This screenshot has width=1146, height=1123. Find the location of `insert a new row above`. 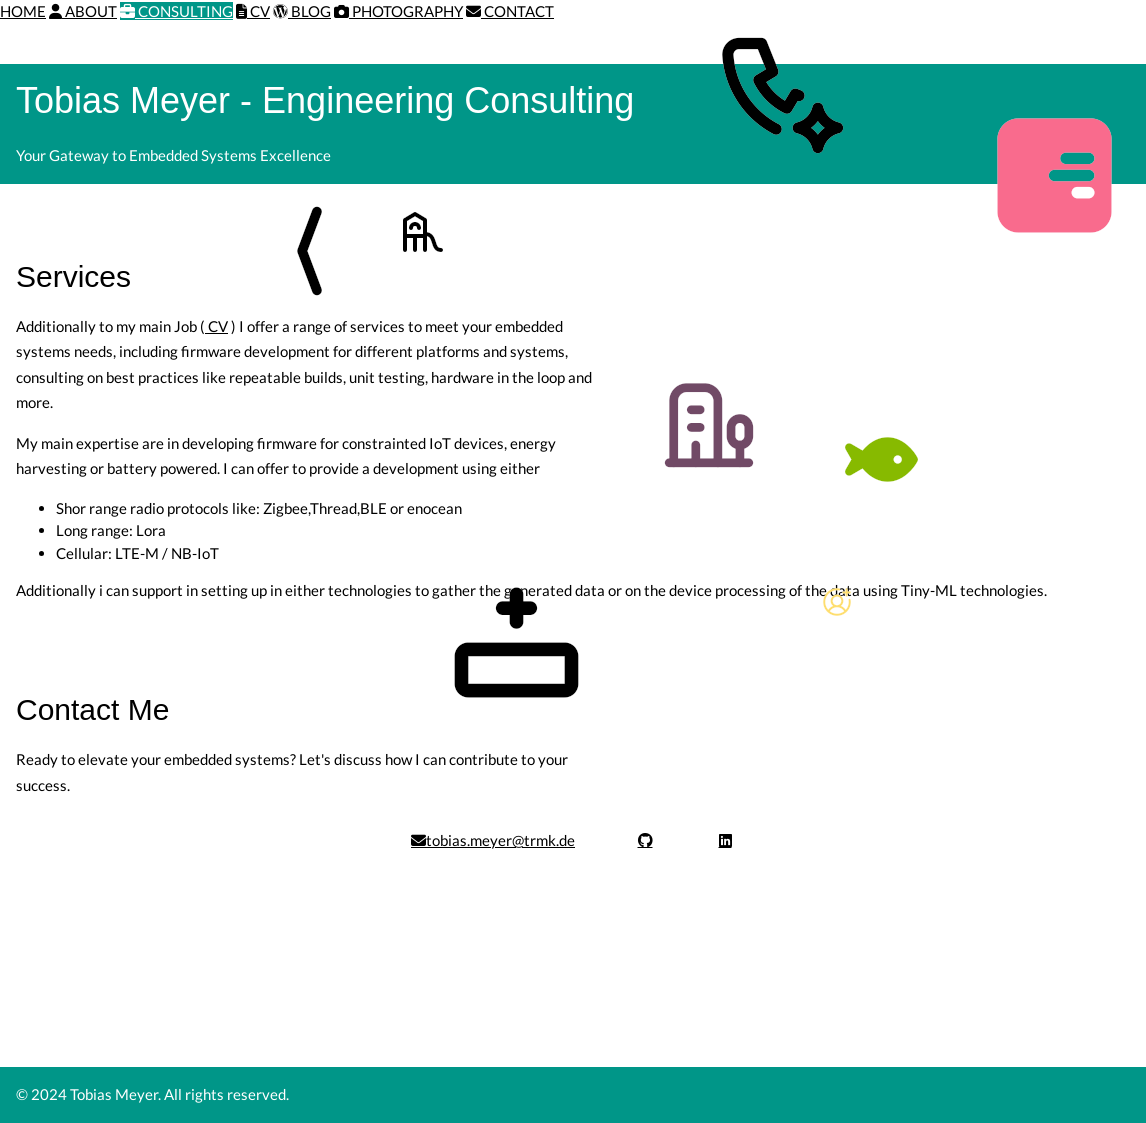

insert a new row above is located at coordinates (516, 642).